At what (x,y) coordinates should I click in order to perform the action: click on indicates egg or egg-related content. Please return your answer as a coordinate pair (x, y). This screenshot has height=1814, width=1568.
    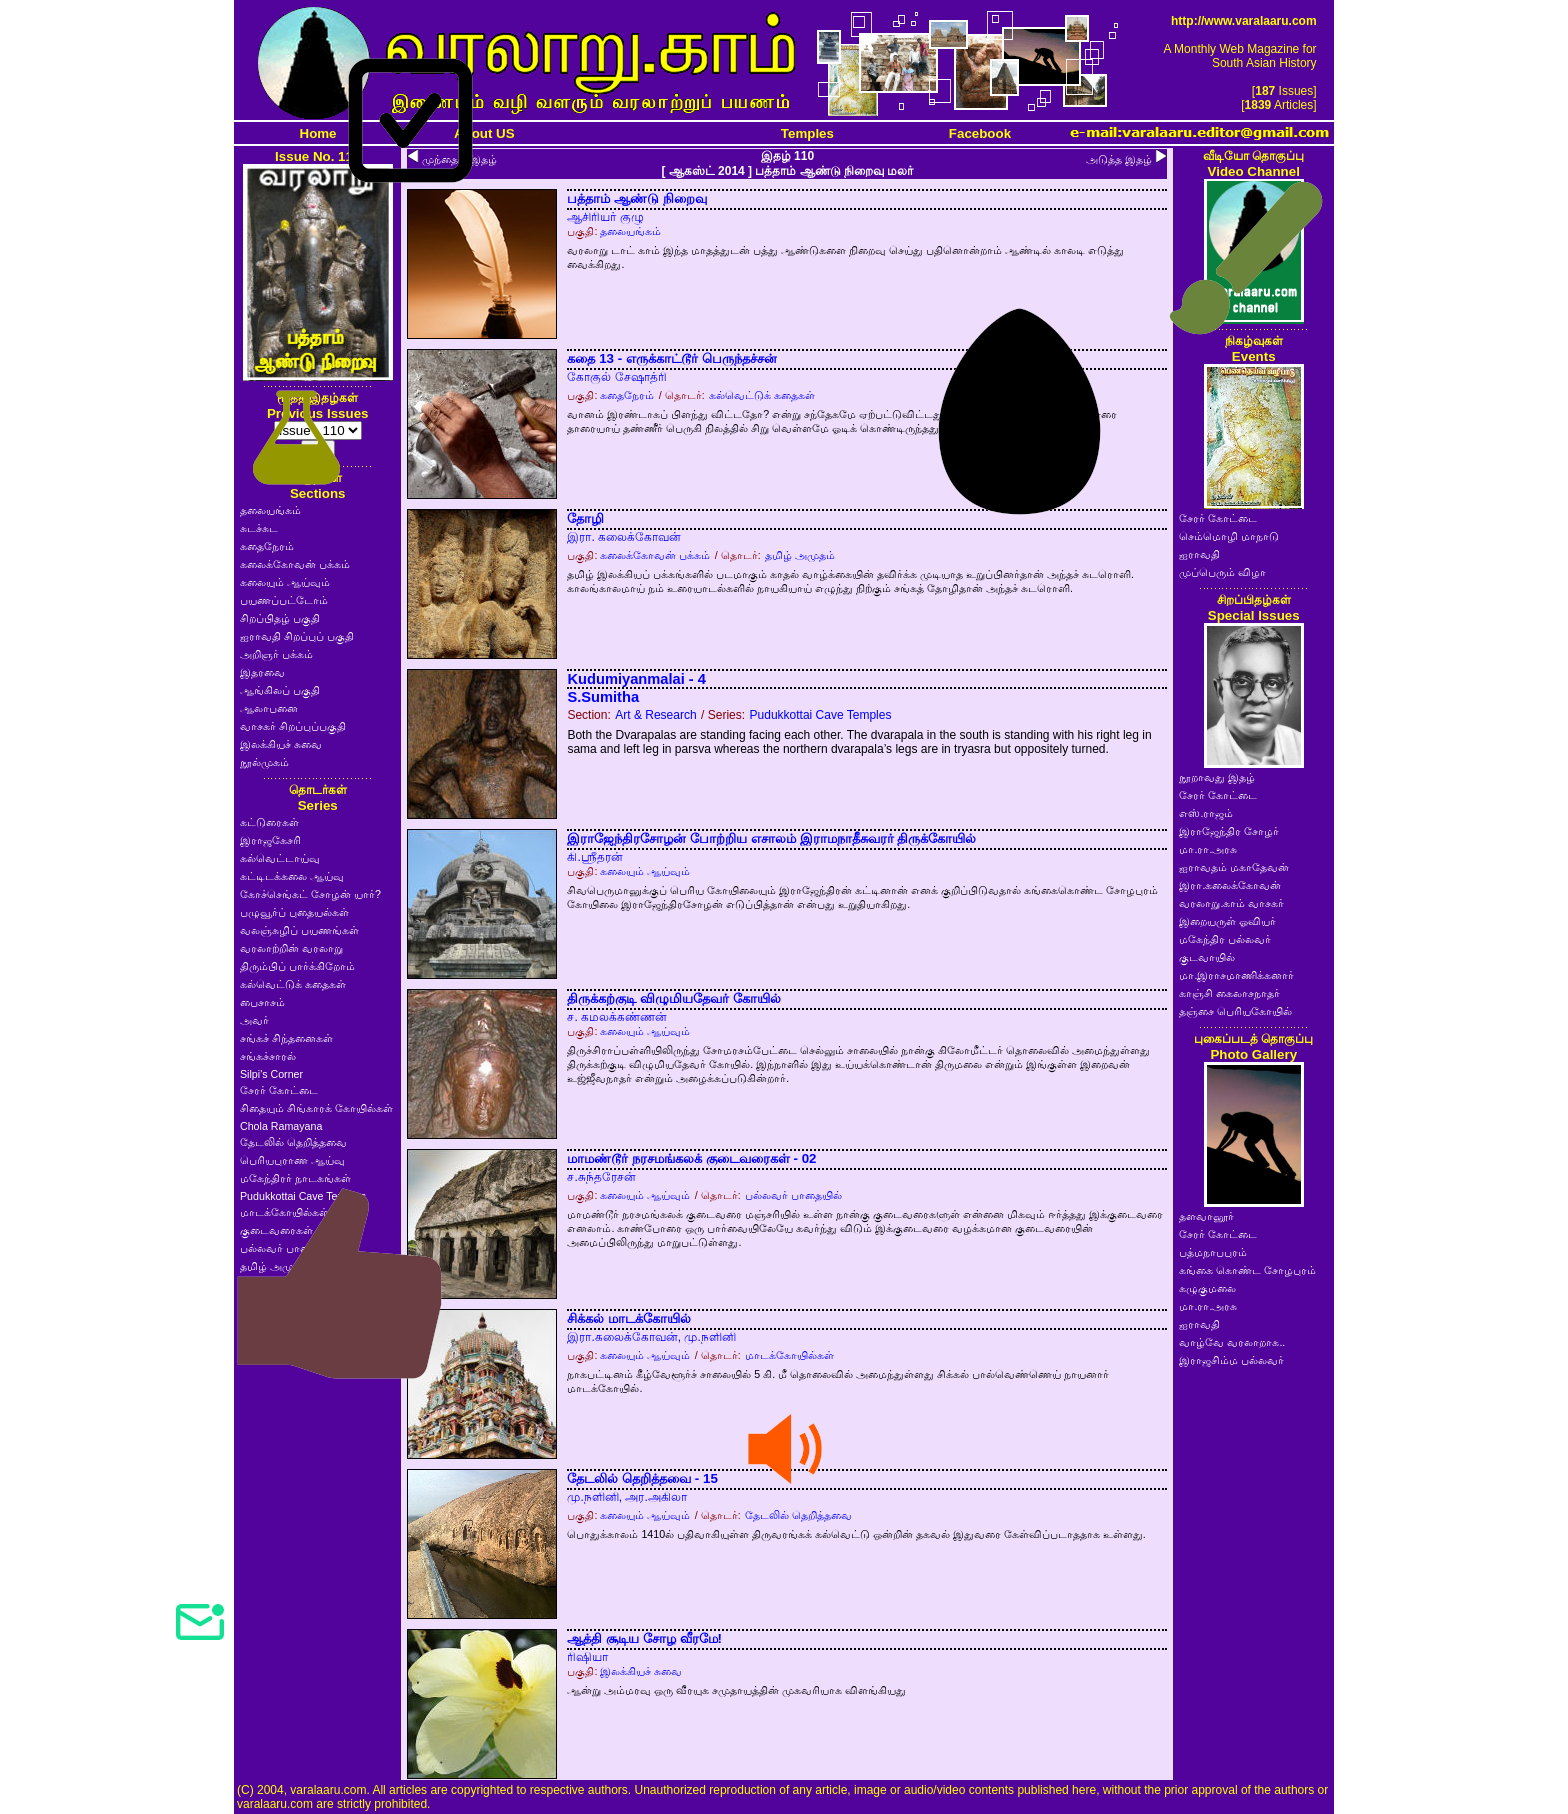
    Looking at the image, I should click on (1019, 411).